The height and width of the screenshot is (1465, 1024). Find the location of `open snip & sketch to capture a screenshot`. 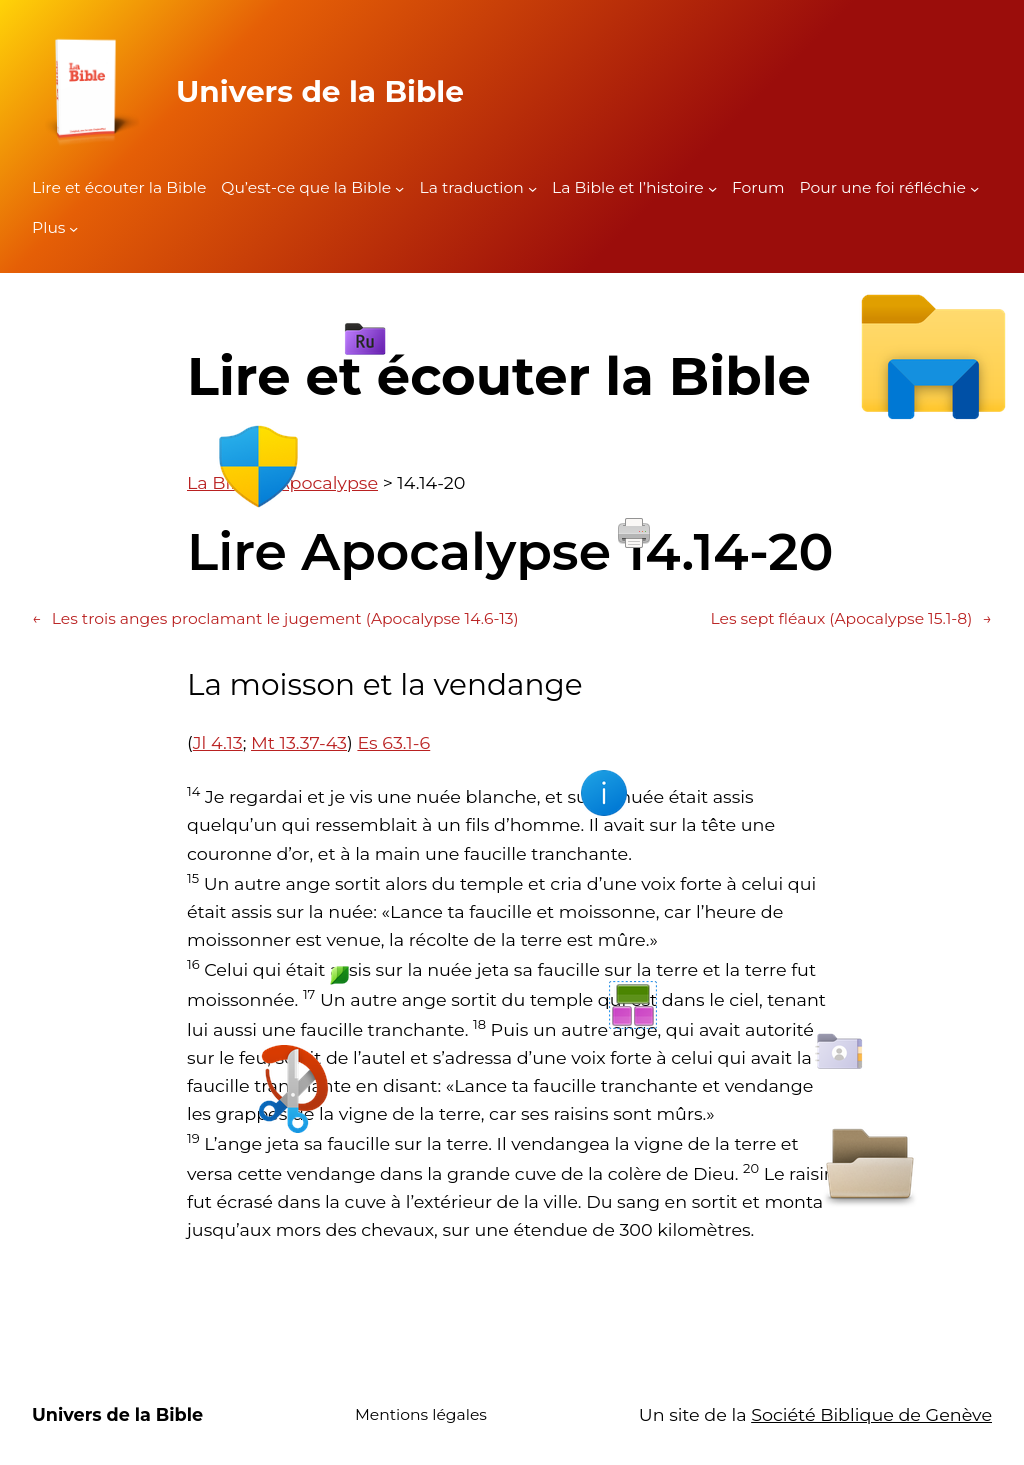

open snip & sketch to capture a screenshot is located at coordinates (293, 1089).